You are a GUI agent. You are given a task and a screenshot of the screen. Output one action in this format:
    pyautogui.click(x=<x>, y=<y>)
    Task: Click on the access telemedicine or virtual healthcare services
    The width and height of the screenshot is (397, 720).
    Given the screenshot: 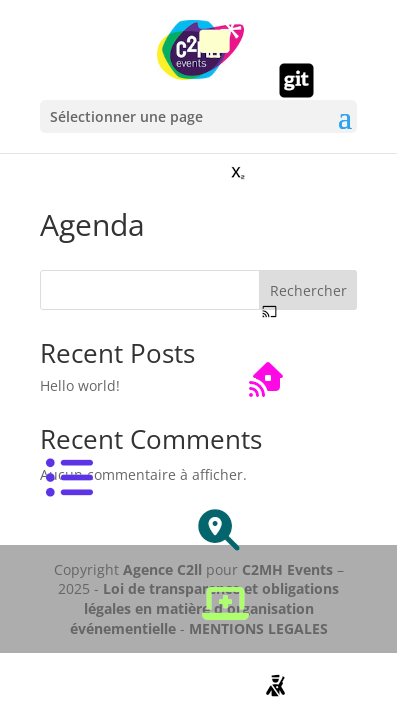 What is the action you would take?
    pyautogui.click(x=225, y=603)
    